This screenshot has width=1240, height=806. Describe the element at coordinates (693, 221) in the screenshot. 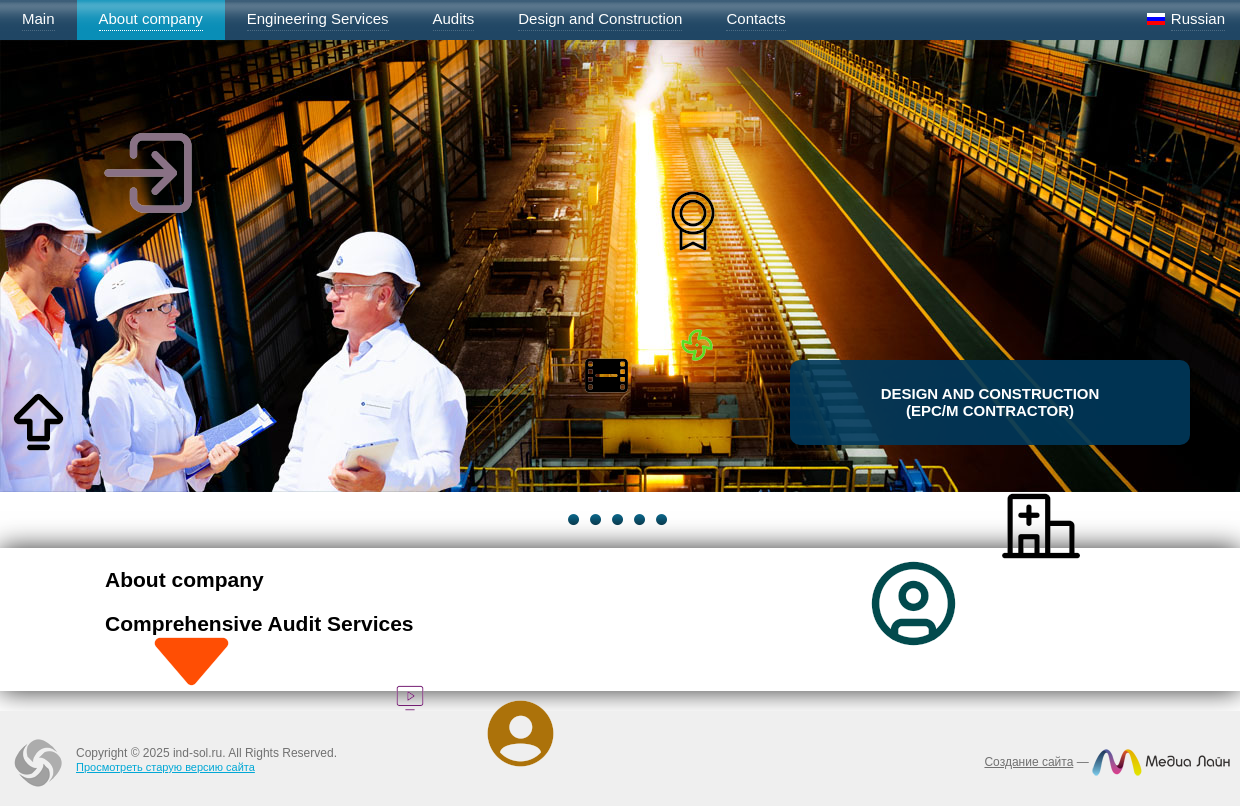

I see `view achievements or awards` at that location.